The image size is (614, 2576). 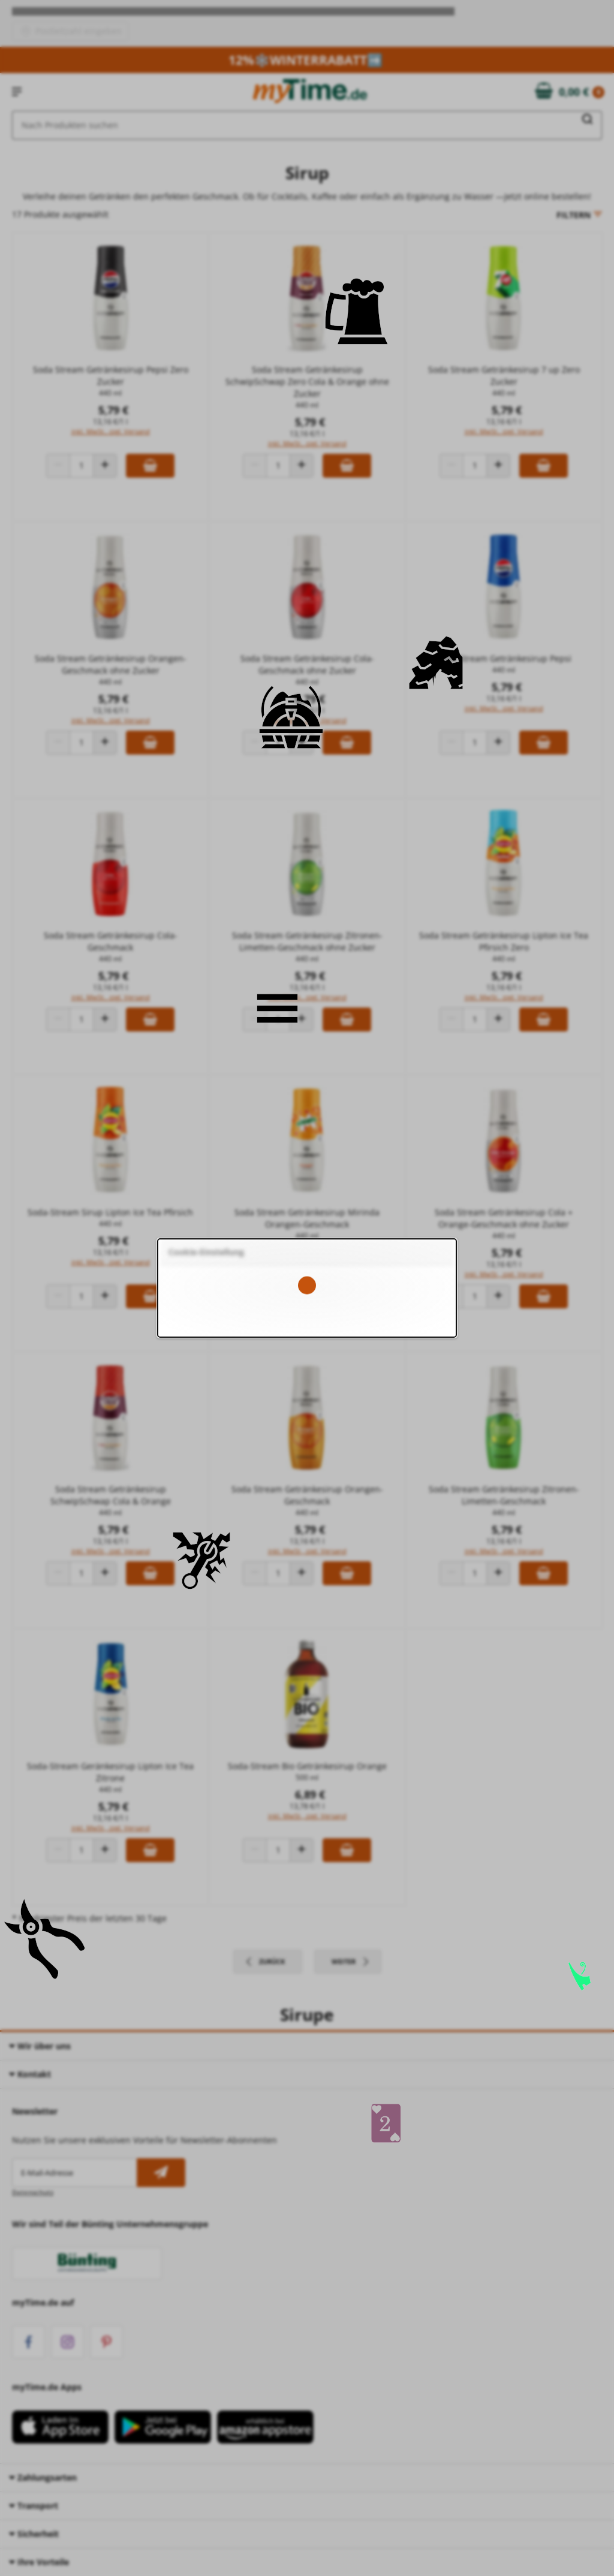 What do you see at coordinates (386, 2123) in the screenshot?
I see `two of hearts playing card` at bounding box center [386, 2123].